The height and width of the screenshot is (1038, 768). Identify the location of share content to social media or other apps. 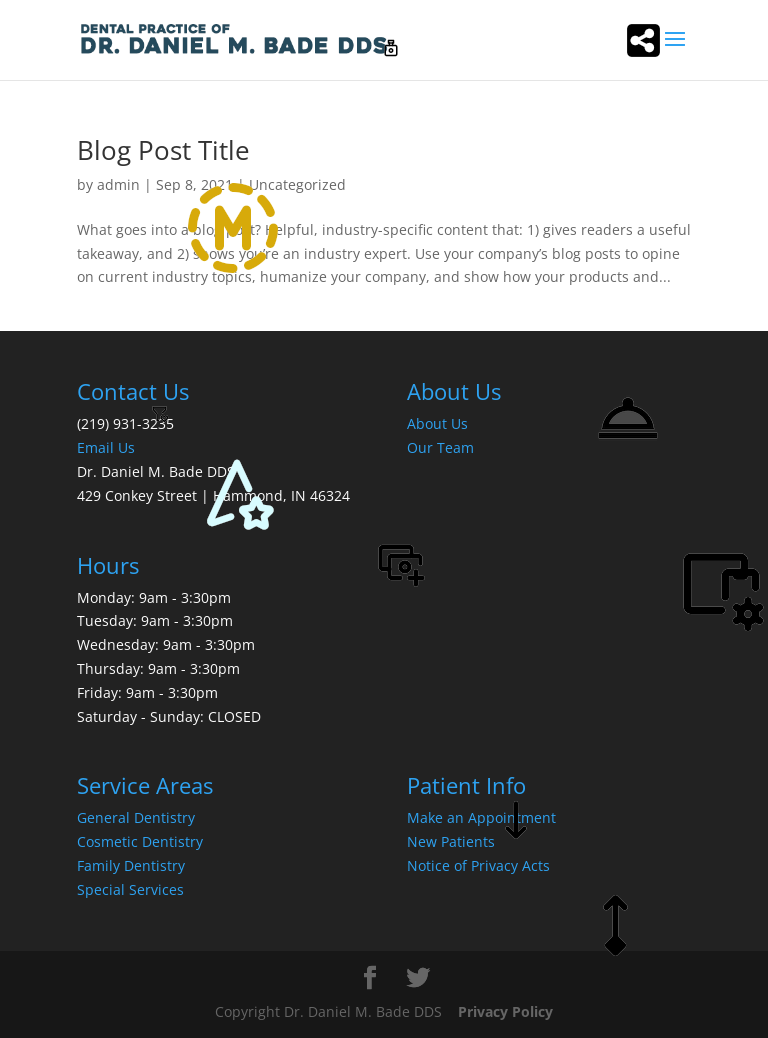
(643, 40).